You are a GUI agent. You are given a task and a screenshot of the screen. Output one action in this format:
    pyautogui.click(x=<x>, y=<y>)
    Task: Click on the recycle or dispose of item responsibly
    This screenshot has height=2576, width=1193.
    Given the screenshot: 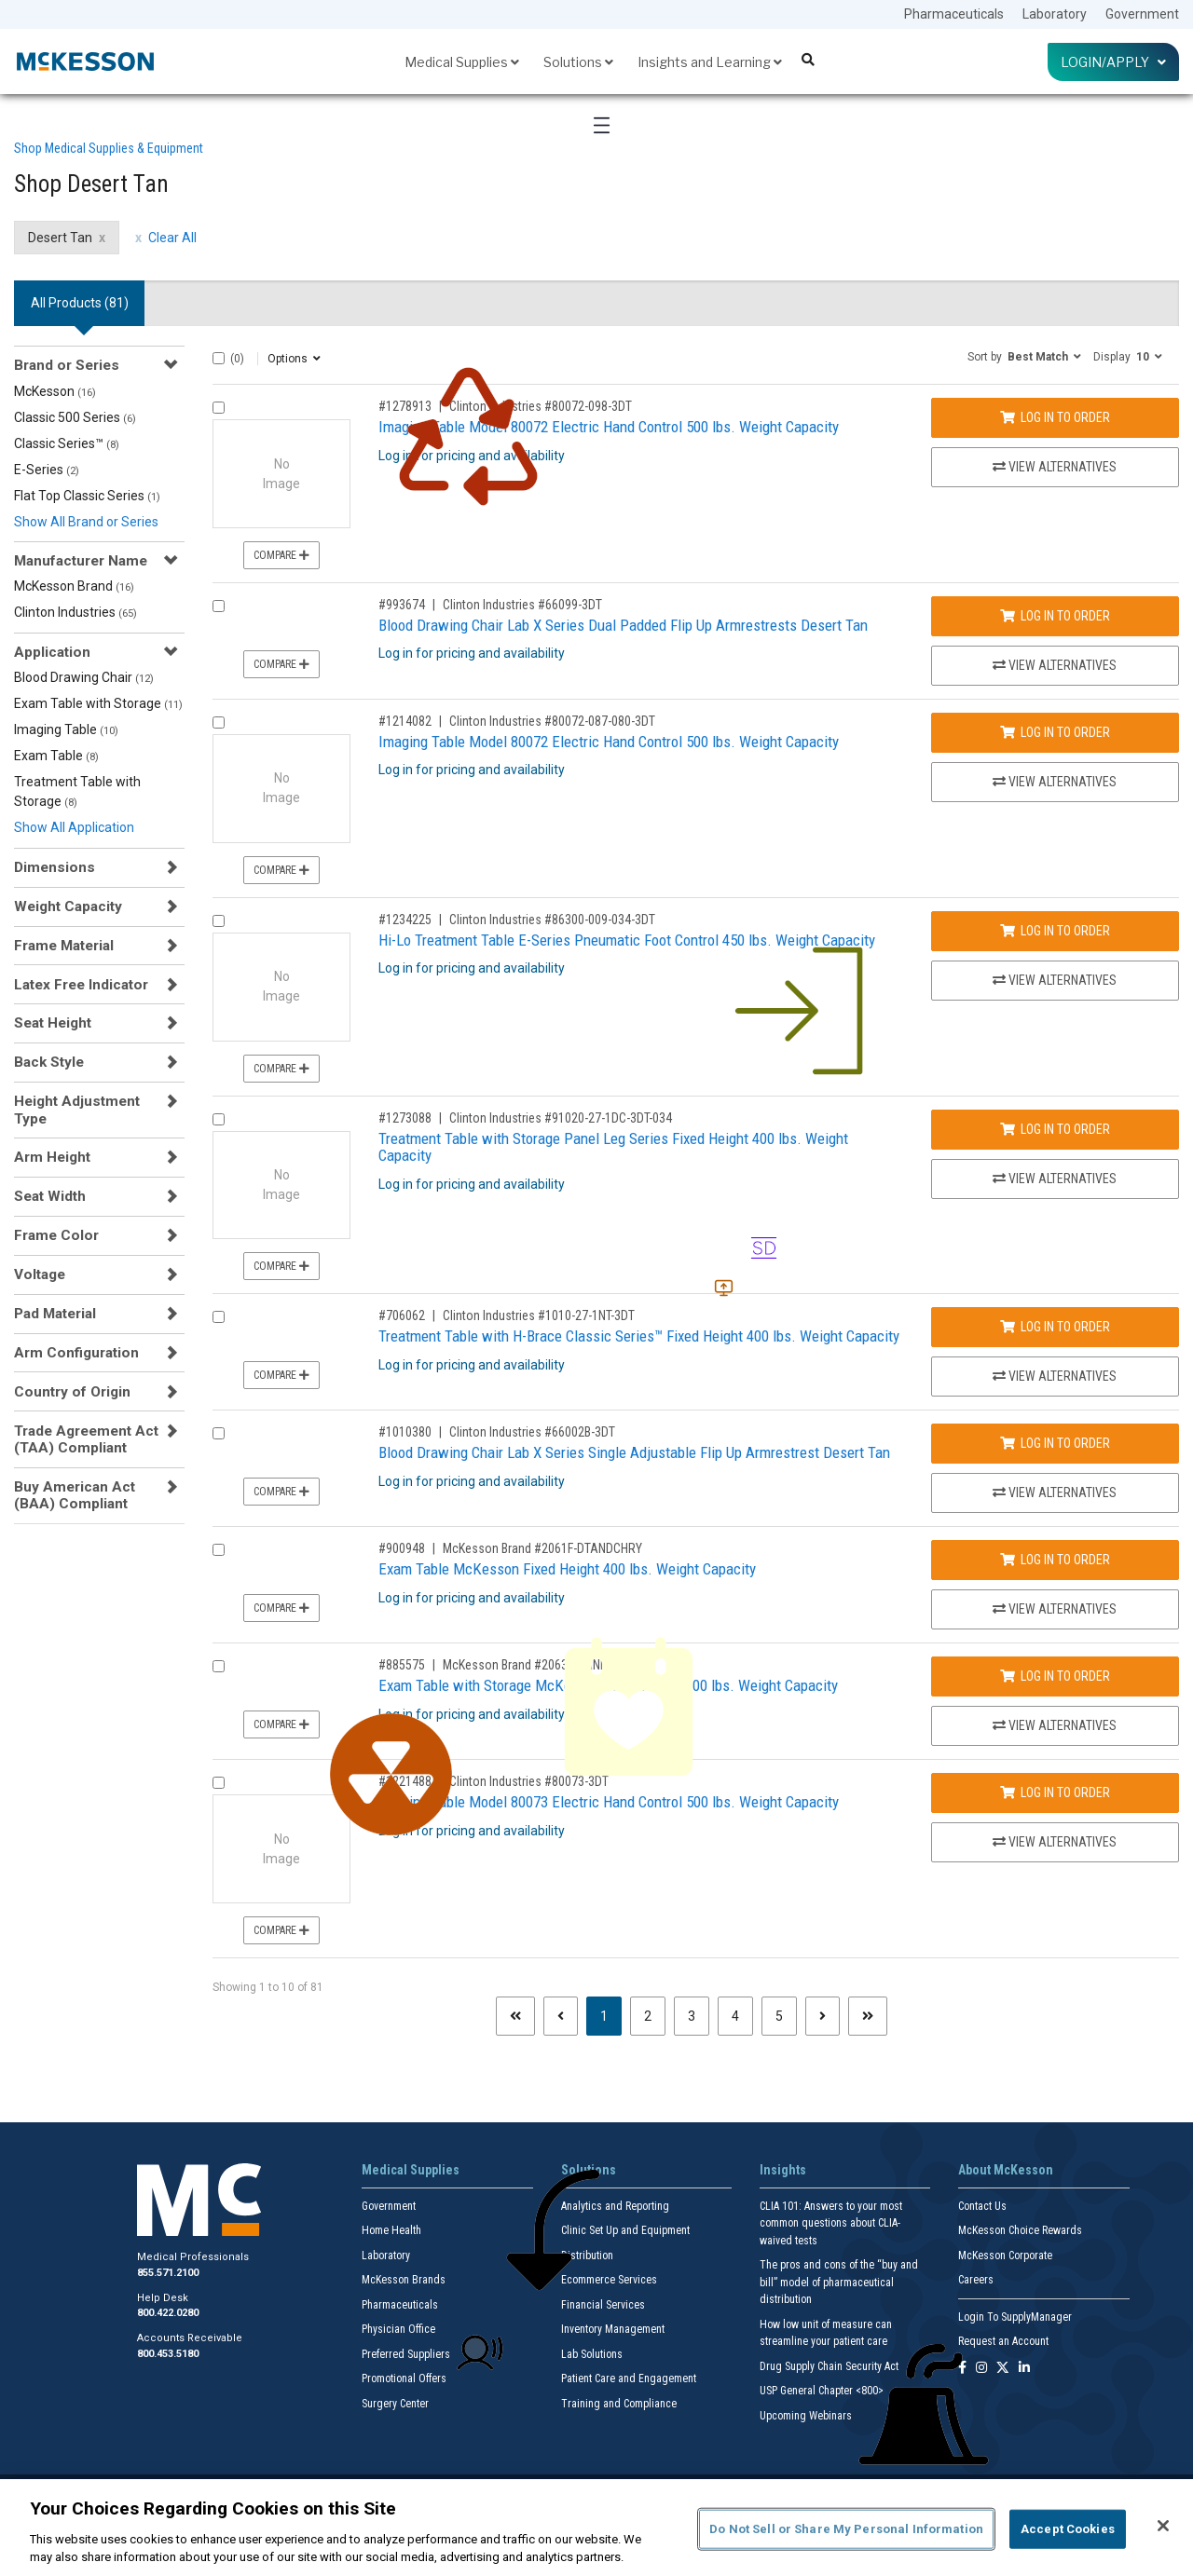 What is the action you would take?
    pyautogui.click(x=468, y=436)
    